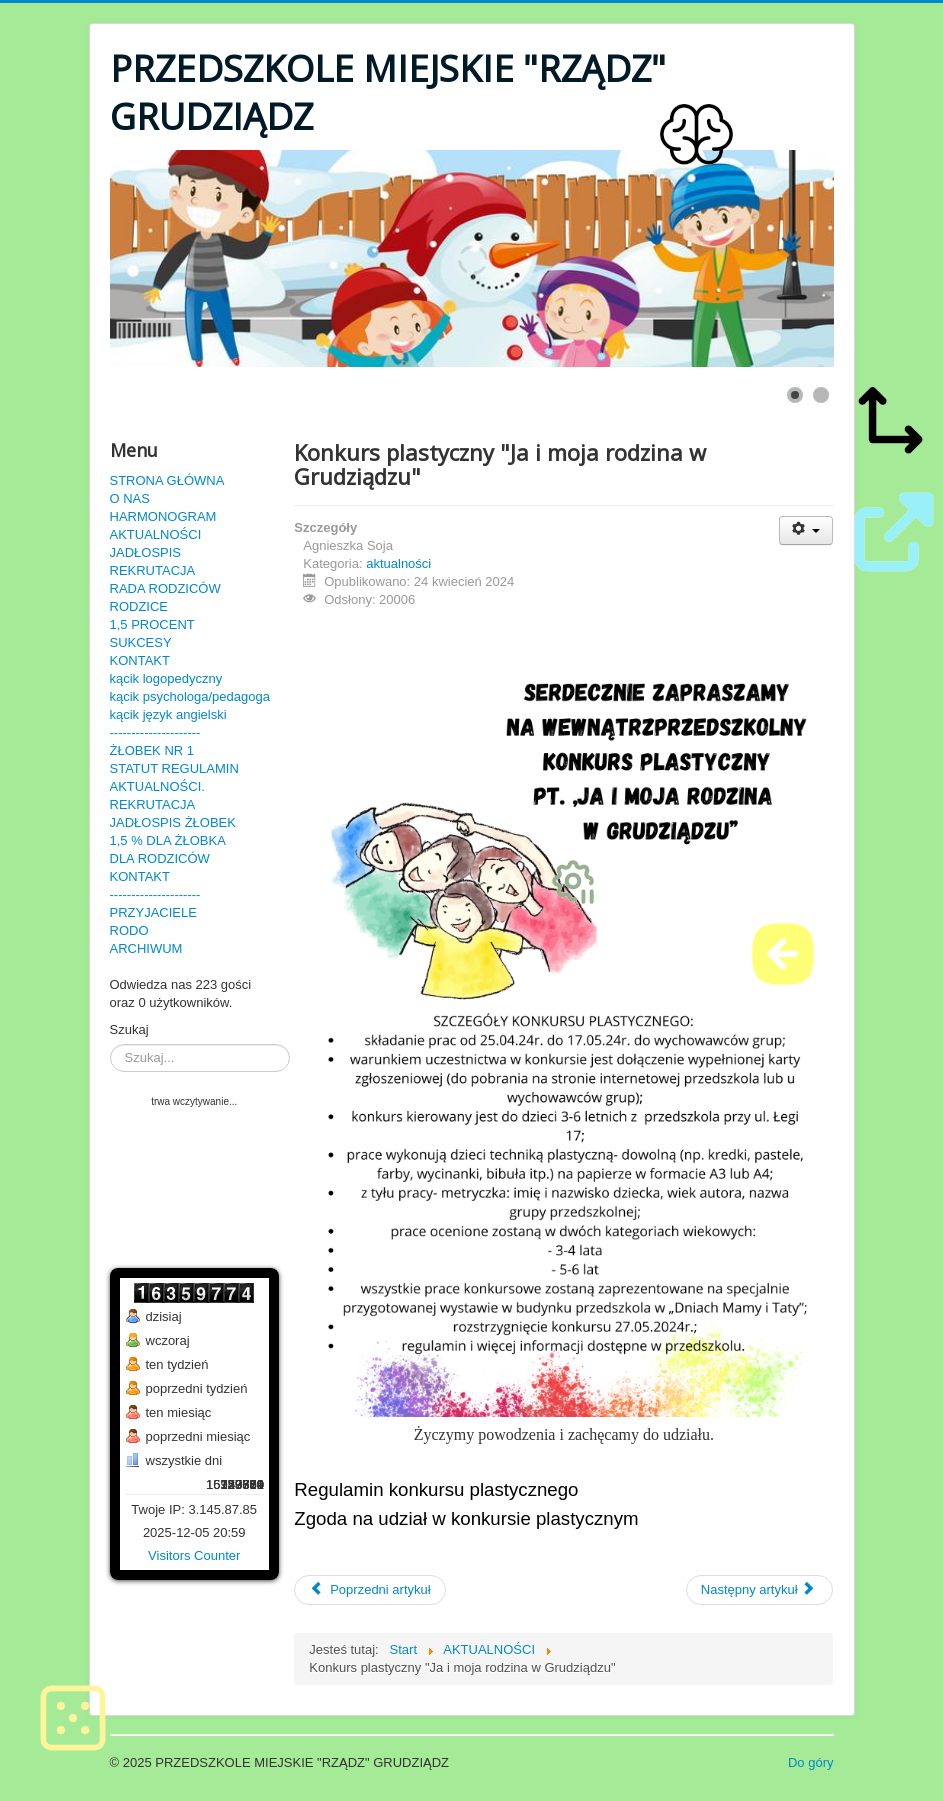 The height and width of the screenshot is (1801, 943). What do you see at coordinates (696, 135) in the screenshot?
I see `access AI or smart features` at bounding box center [696, 135].